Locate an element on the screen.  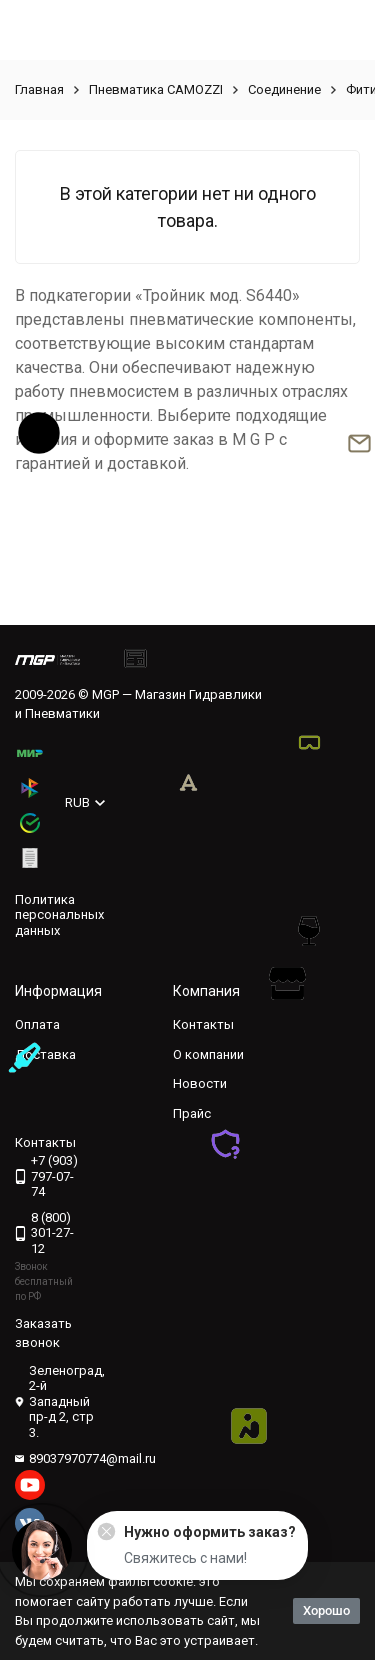
highlight or mark up text is located at coordinates (25, 1057).